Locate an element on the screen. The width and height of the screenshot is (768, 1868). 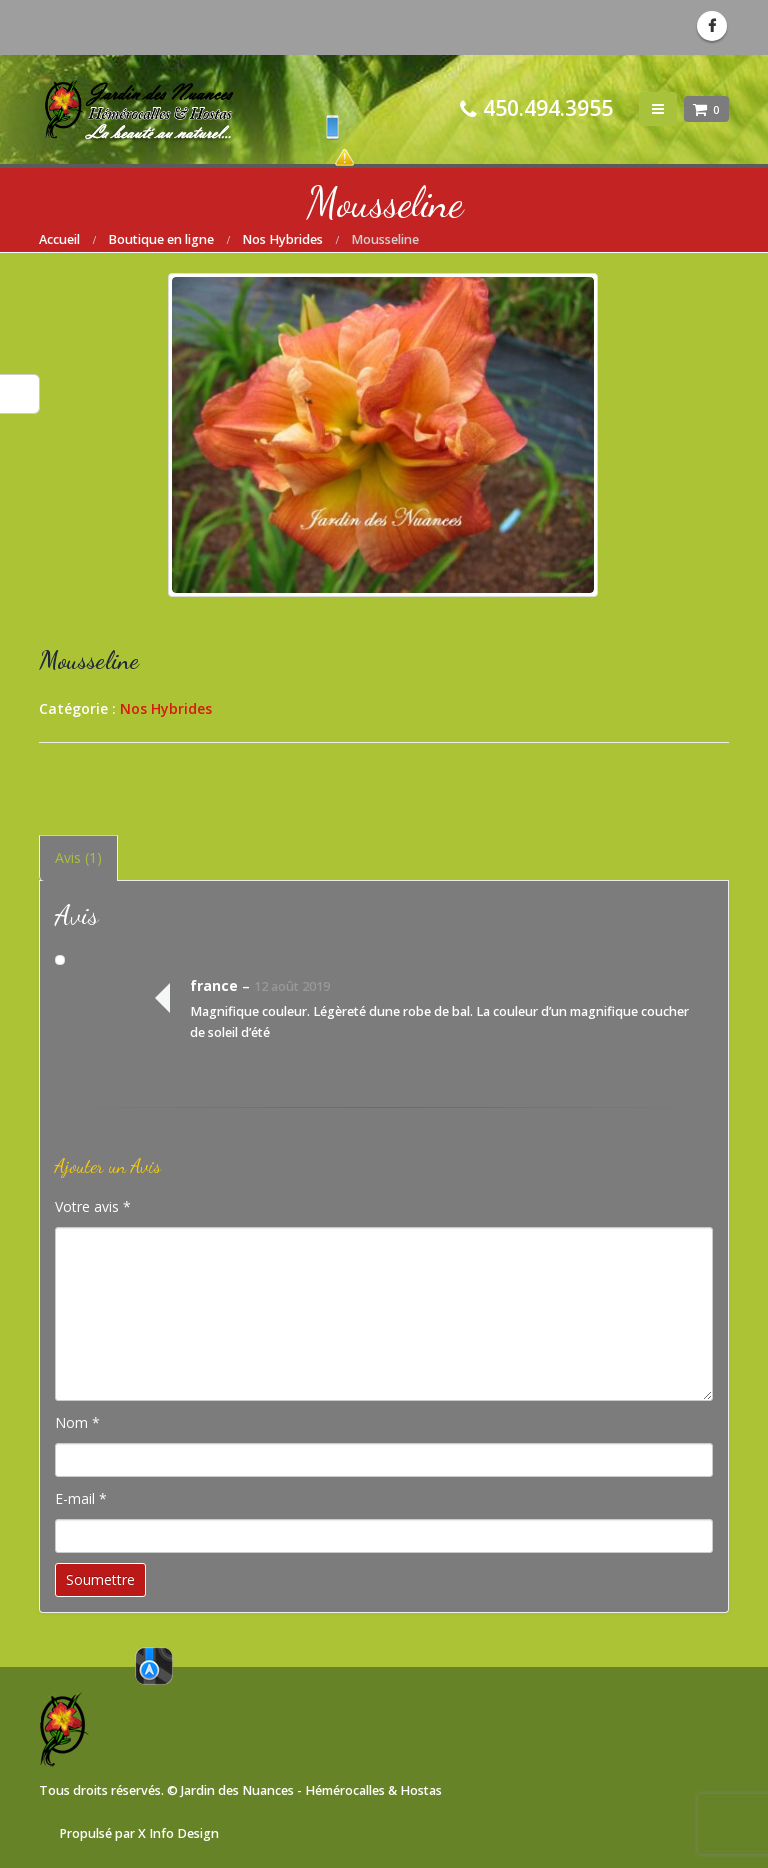
connected iPhone device is located at coordinates (332, 127).